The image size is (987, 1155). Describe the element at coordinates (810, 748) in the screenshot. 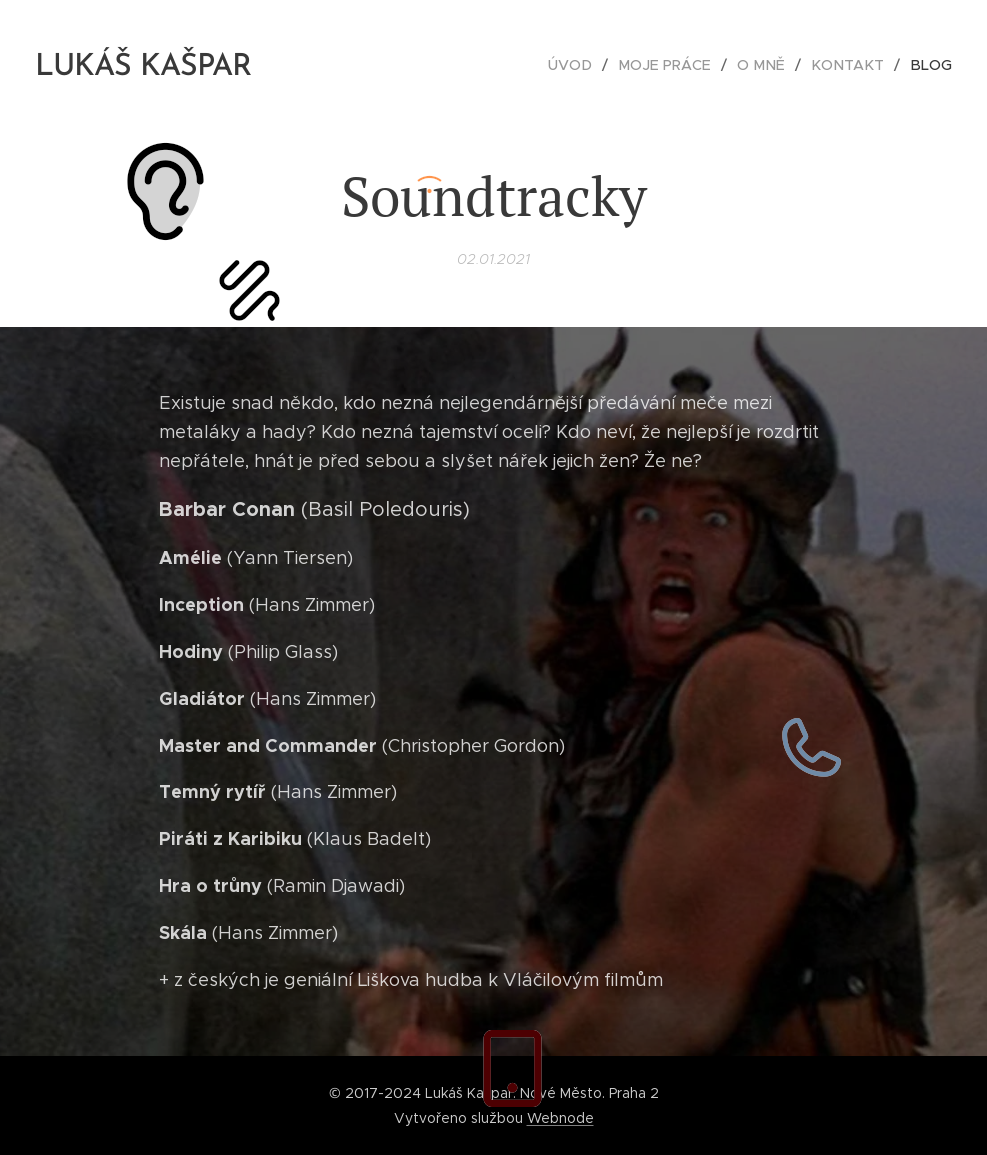

I see `make a phone call` at that location.